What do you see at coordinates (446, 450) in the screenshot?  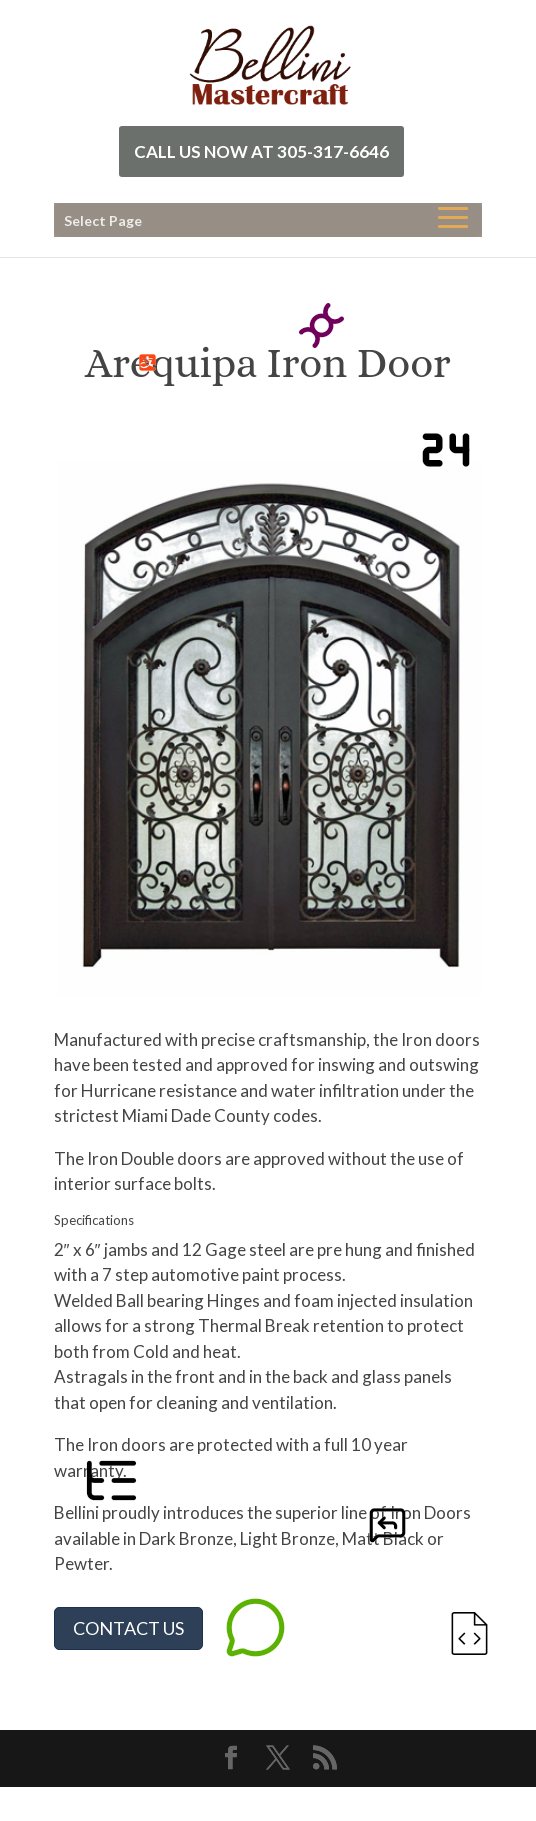 I see `indicates 24-hour time format or availability` at bounding box center [446, 450].